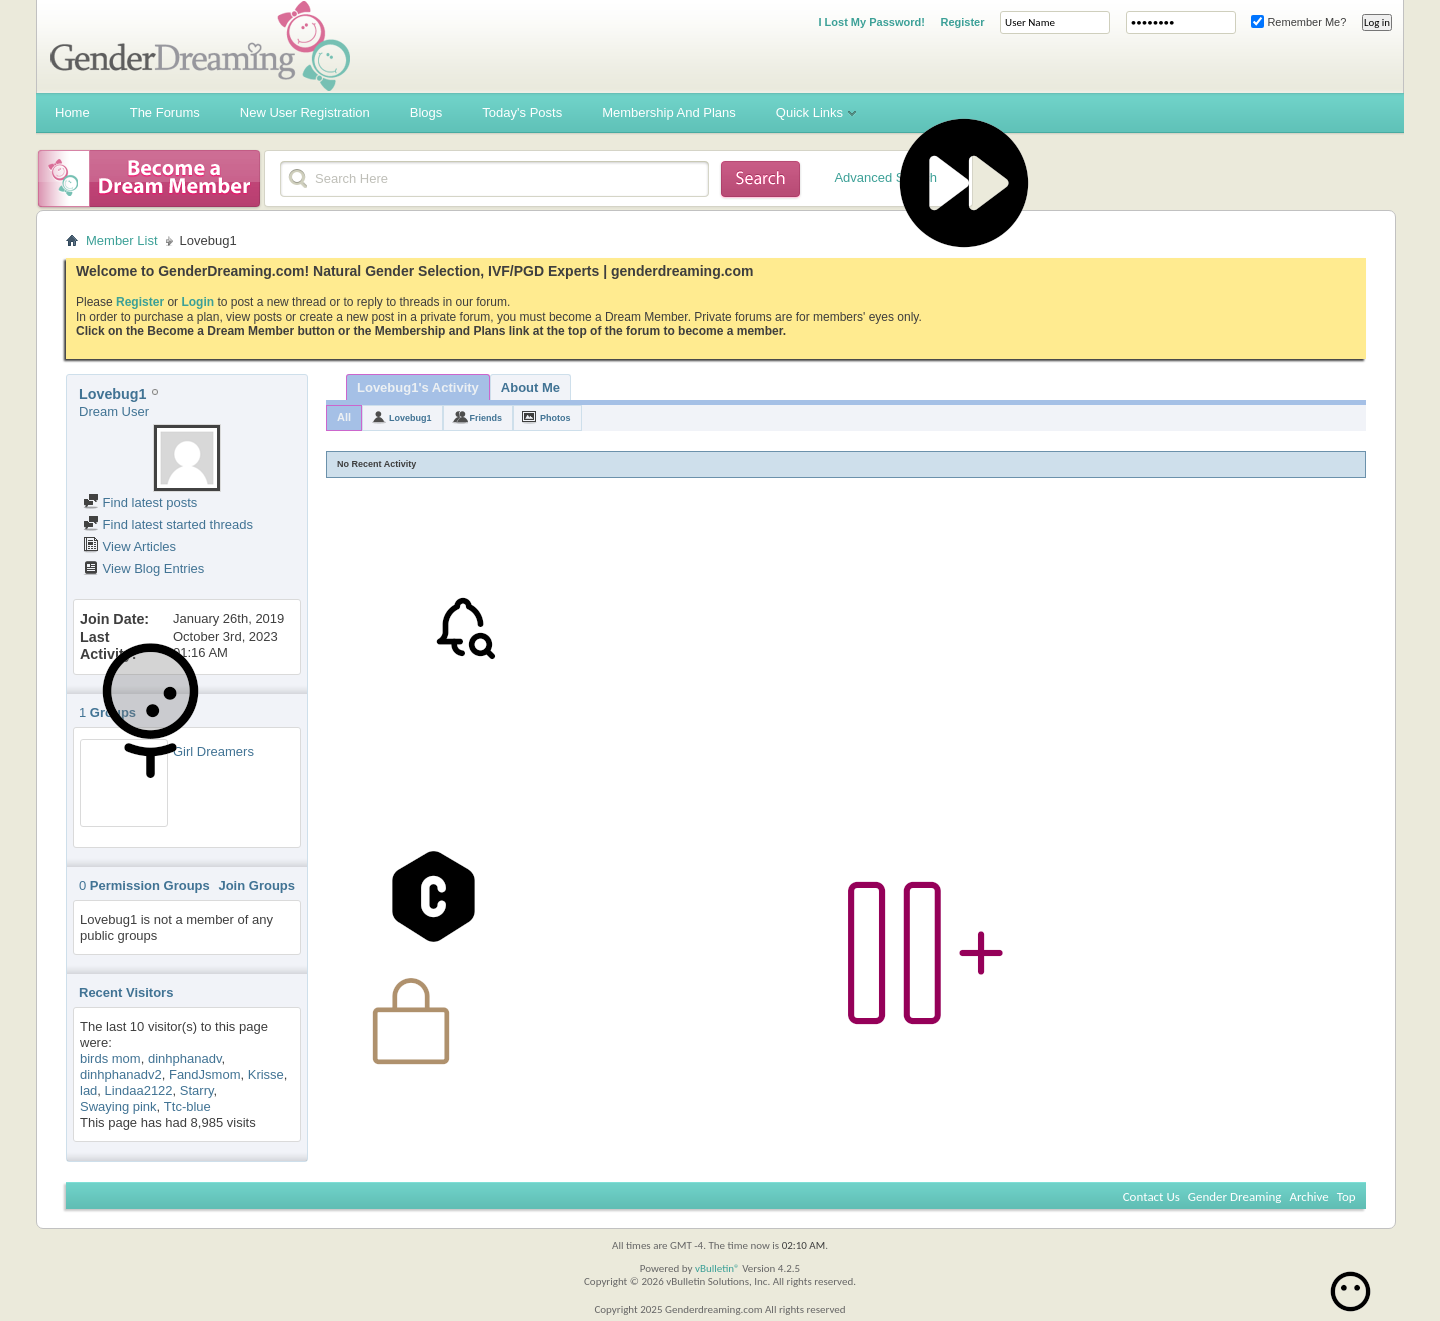  I want to click on add a new column to the right, so click(913, 953).